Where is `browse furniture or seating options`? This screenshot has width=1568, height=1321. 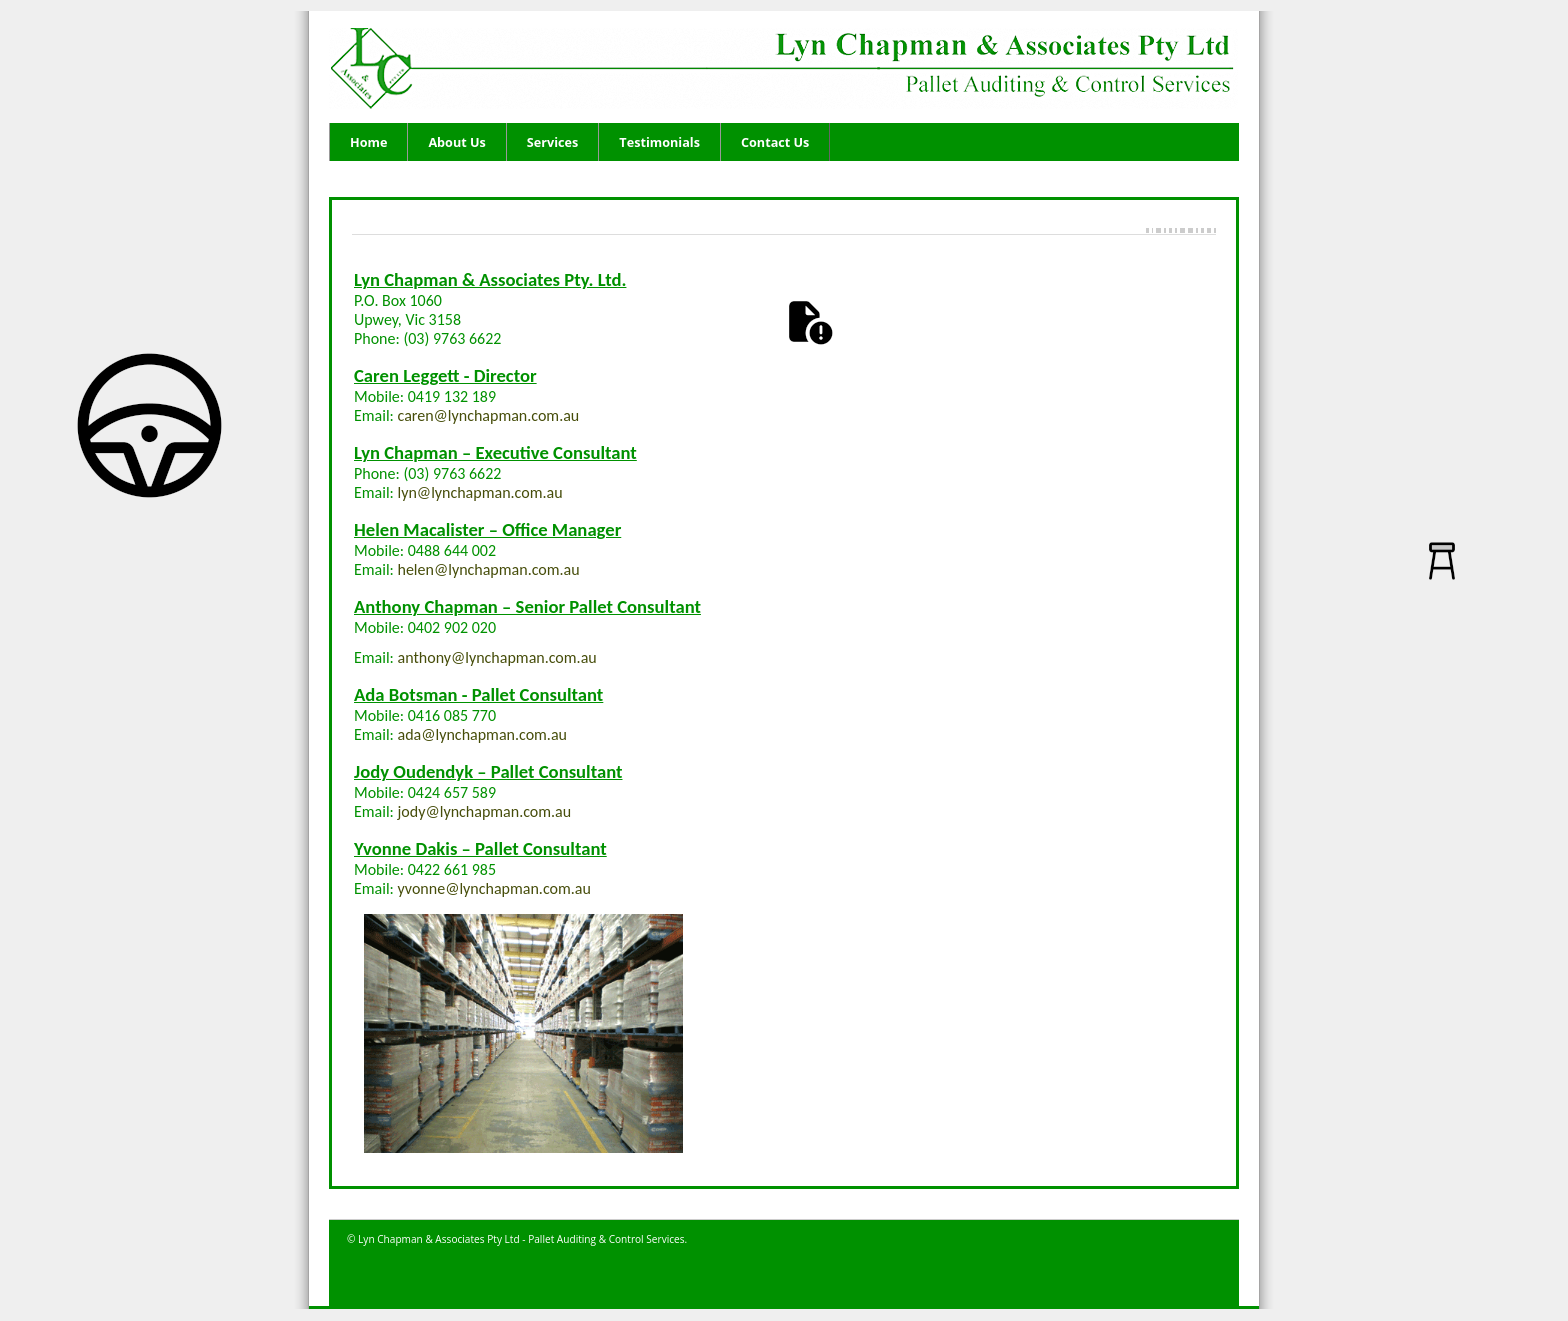 browse furniture or seating options is located at coordinates (1442, 561).